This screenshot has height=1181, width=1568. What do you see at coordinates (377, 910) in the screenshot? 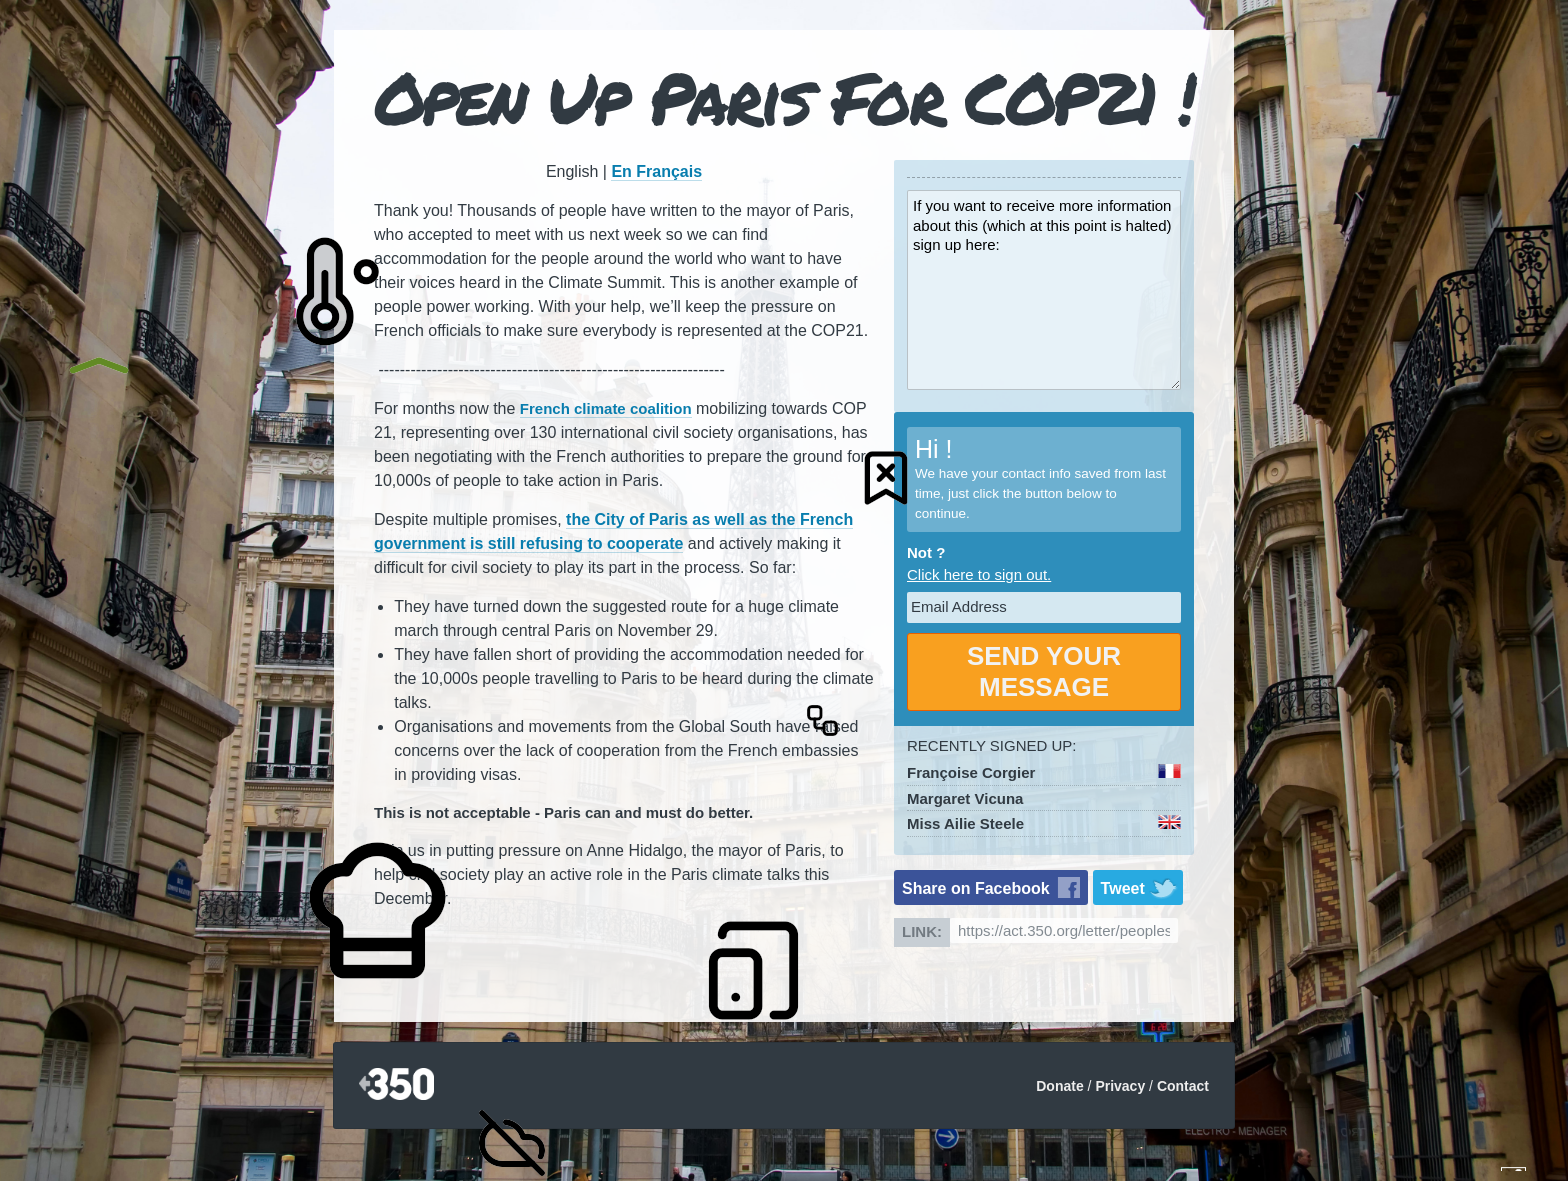
I see `browse recipes or cooking content` at bounding box center [377, 910].